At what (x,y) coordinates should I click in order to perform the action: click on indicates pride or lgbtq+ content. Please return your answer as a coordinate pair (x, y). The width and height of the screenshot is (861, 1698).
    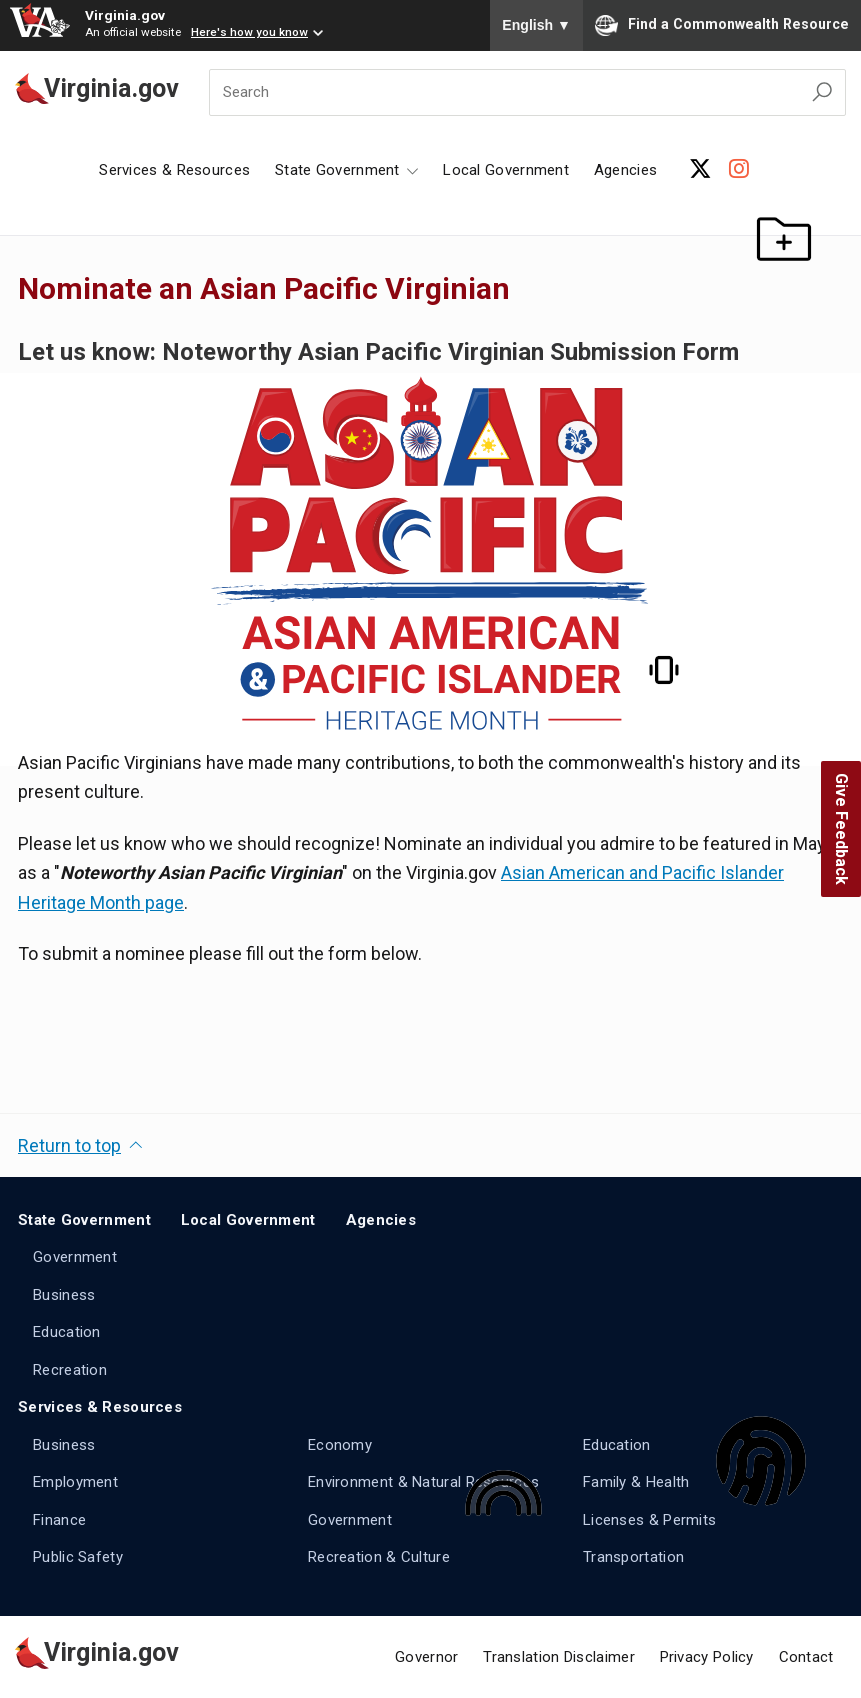
    Looking at the image, I should click on (503, 1495).